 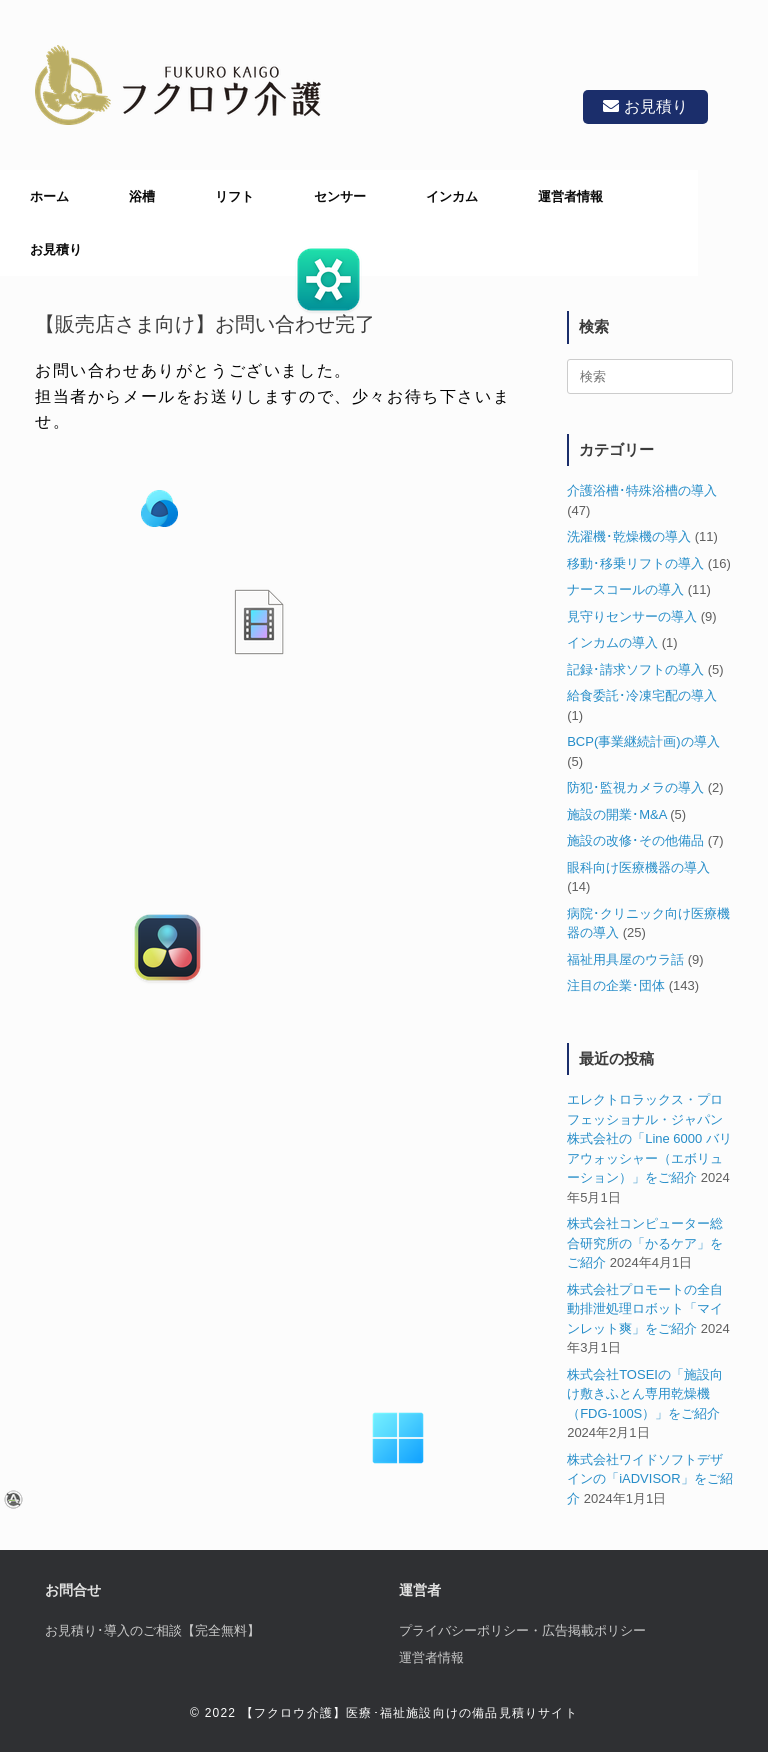 I want to click on open solaar app for managing logitech wireless devices, so click(x=328, y=279).